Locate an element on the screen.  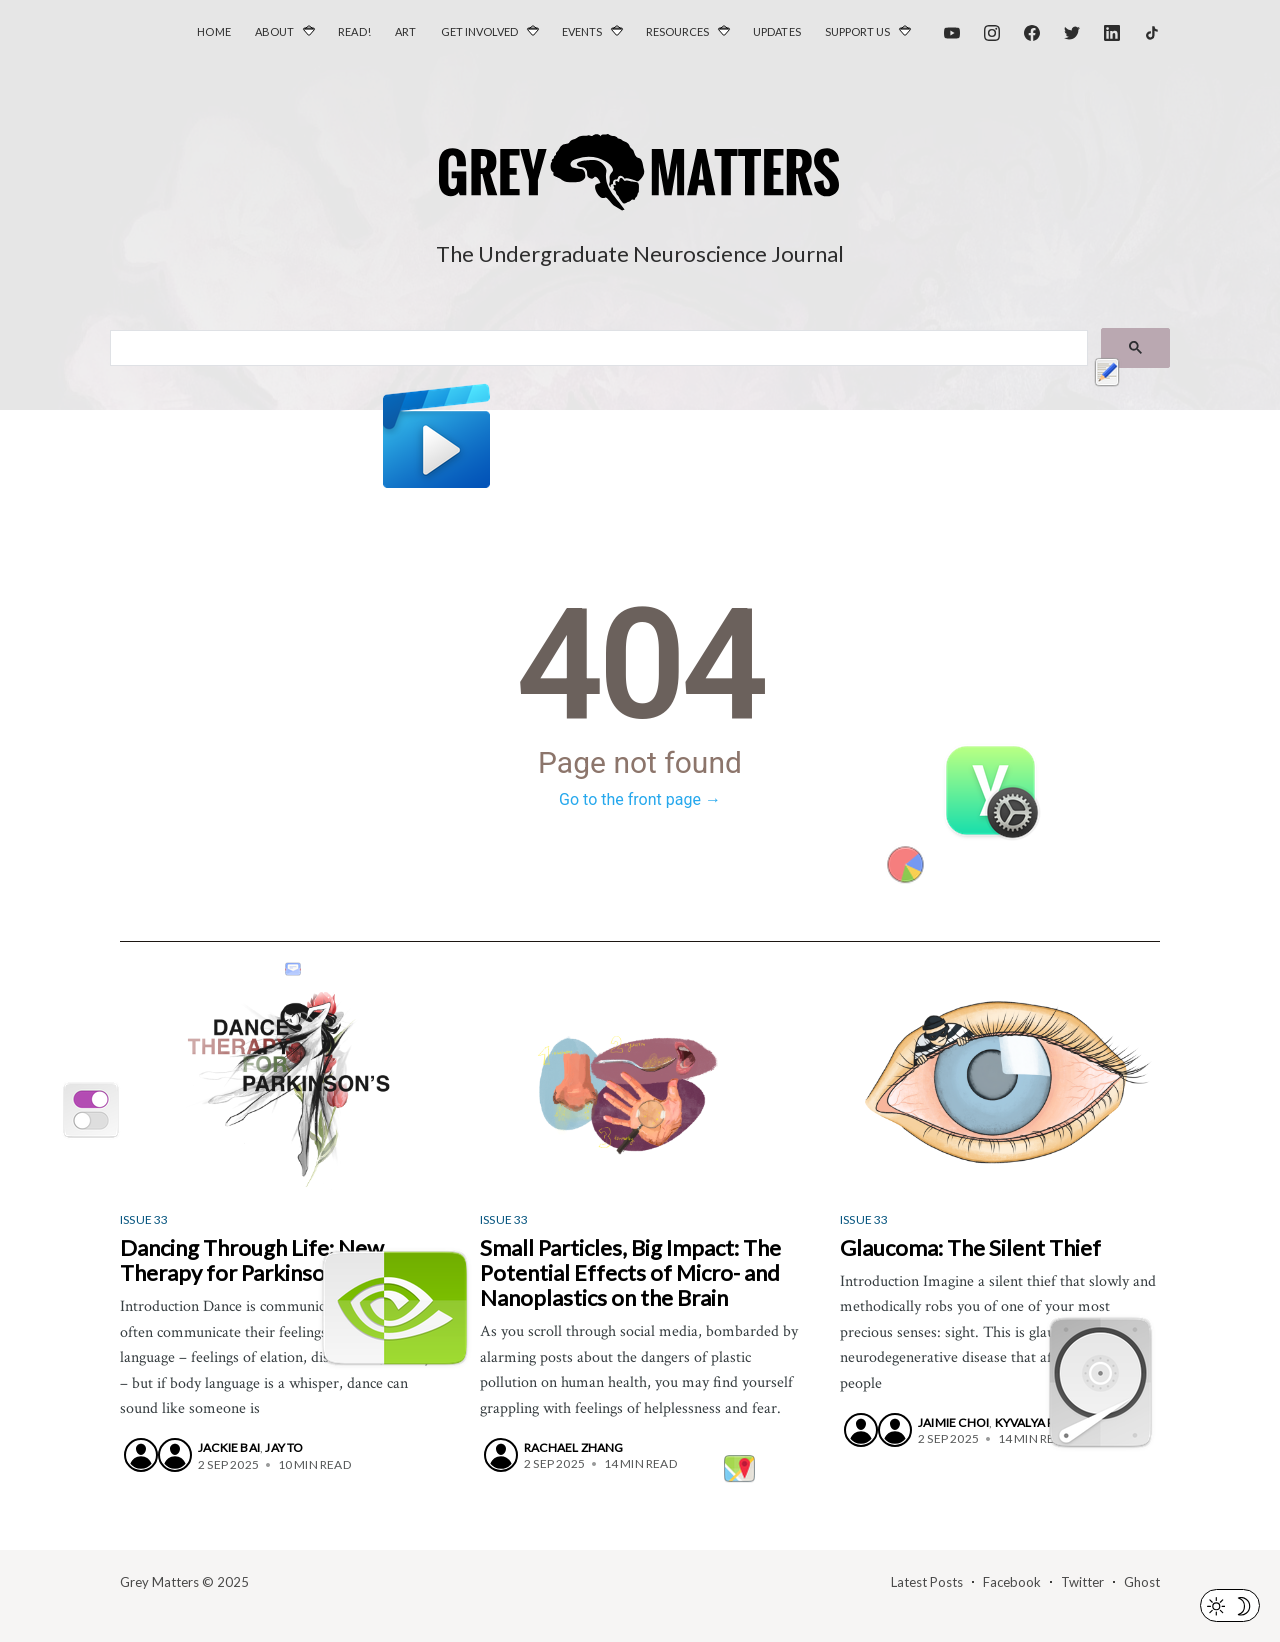
open yubikey personalization settings is located at coordinates (990, 790).